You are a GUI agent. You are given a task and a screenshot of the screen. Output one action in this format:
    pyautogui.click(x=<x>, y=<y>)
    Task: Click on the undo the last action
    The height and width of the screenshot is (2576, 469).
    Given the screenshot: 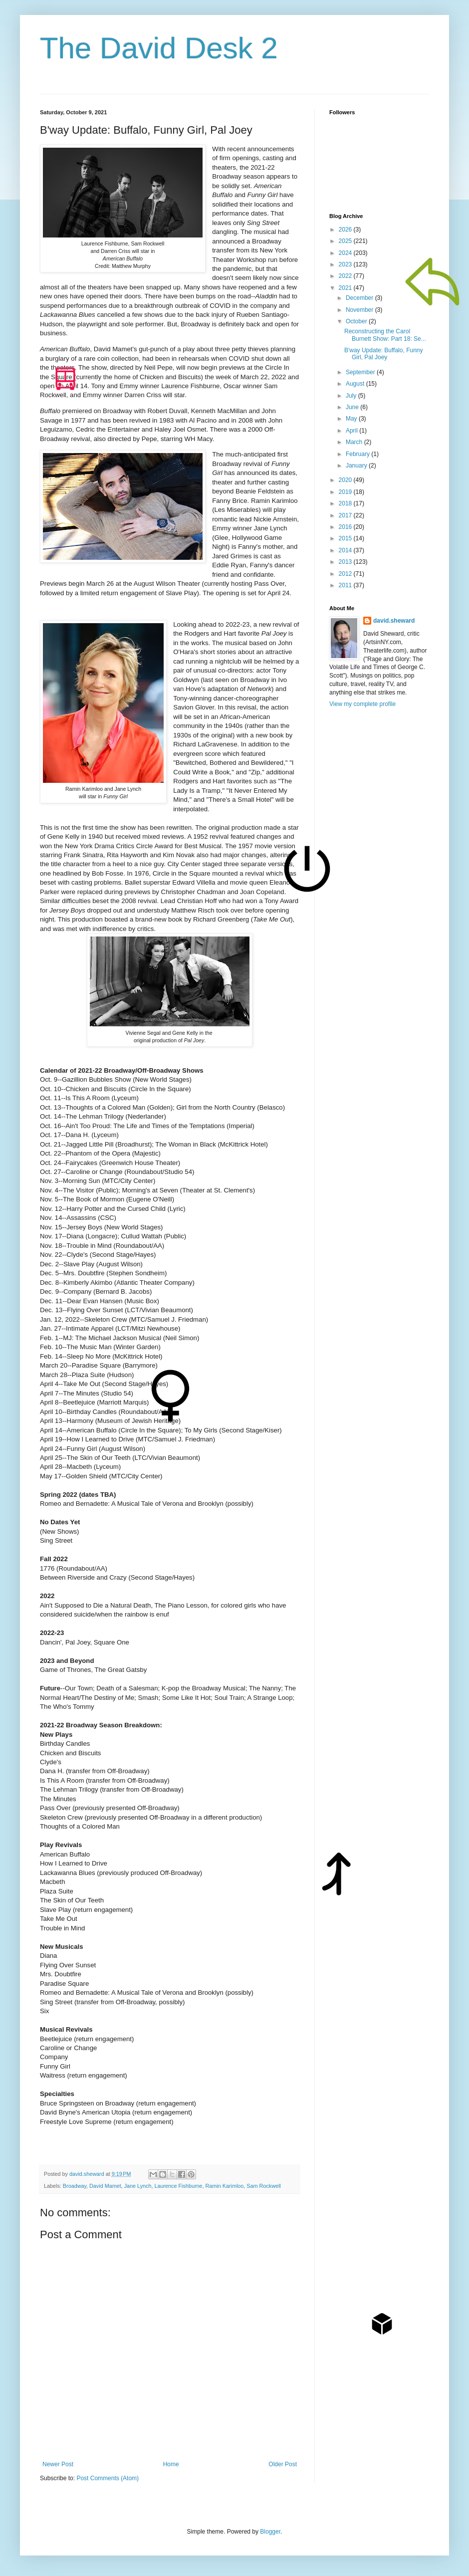 What is the action you would take?
    pyautogui.click(x=432, y=281)
    